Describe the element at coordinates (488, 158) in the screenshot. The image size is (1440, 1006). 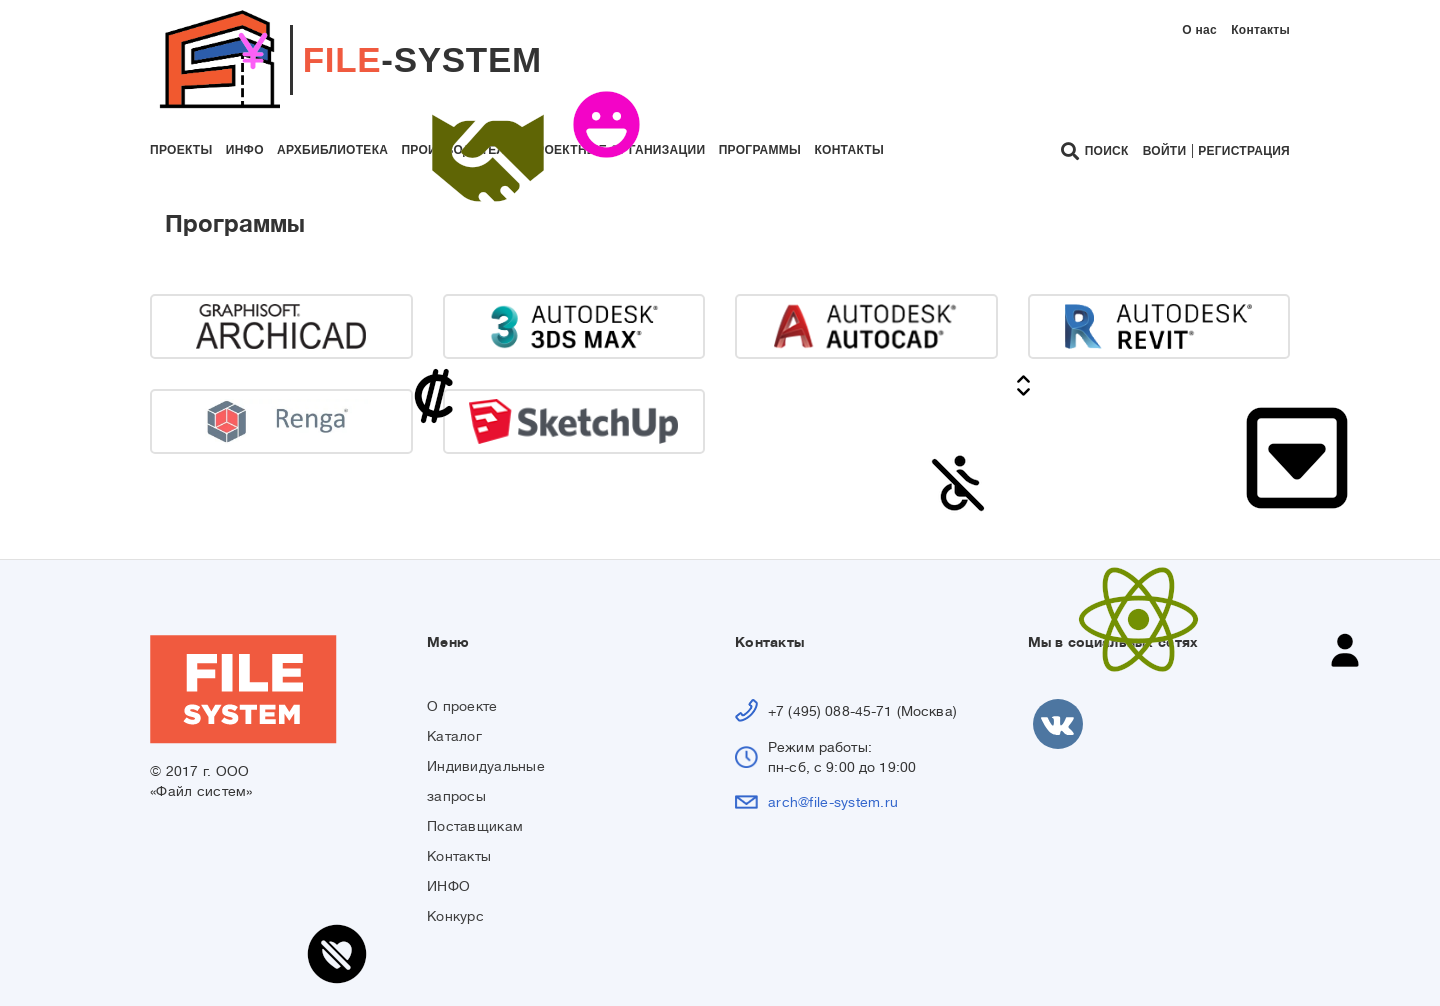
I see `initiate a partnership or collaboration` at that location.